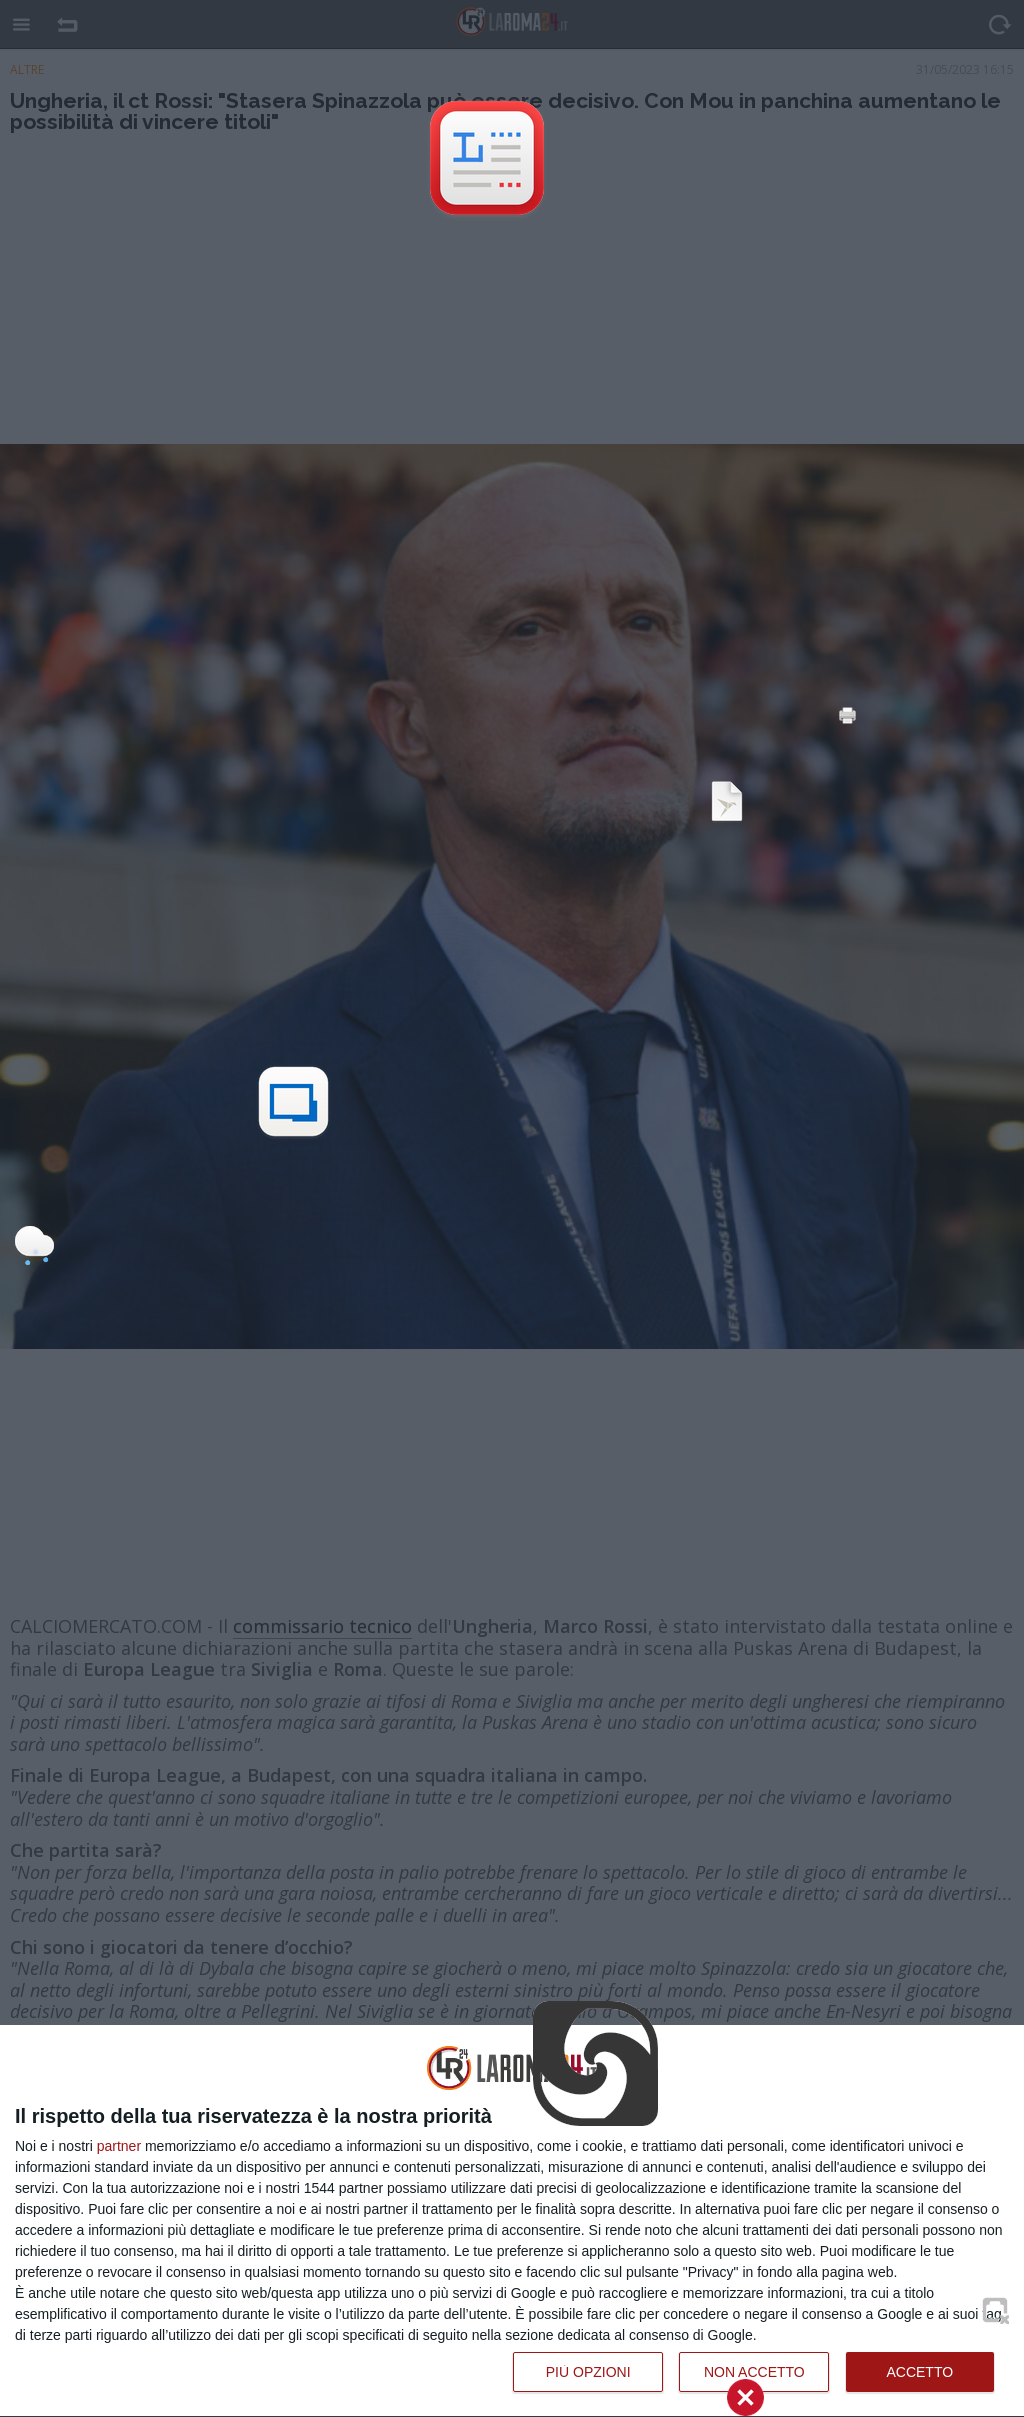  I want to click on connect to a network printer, so click(847, 715).